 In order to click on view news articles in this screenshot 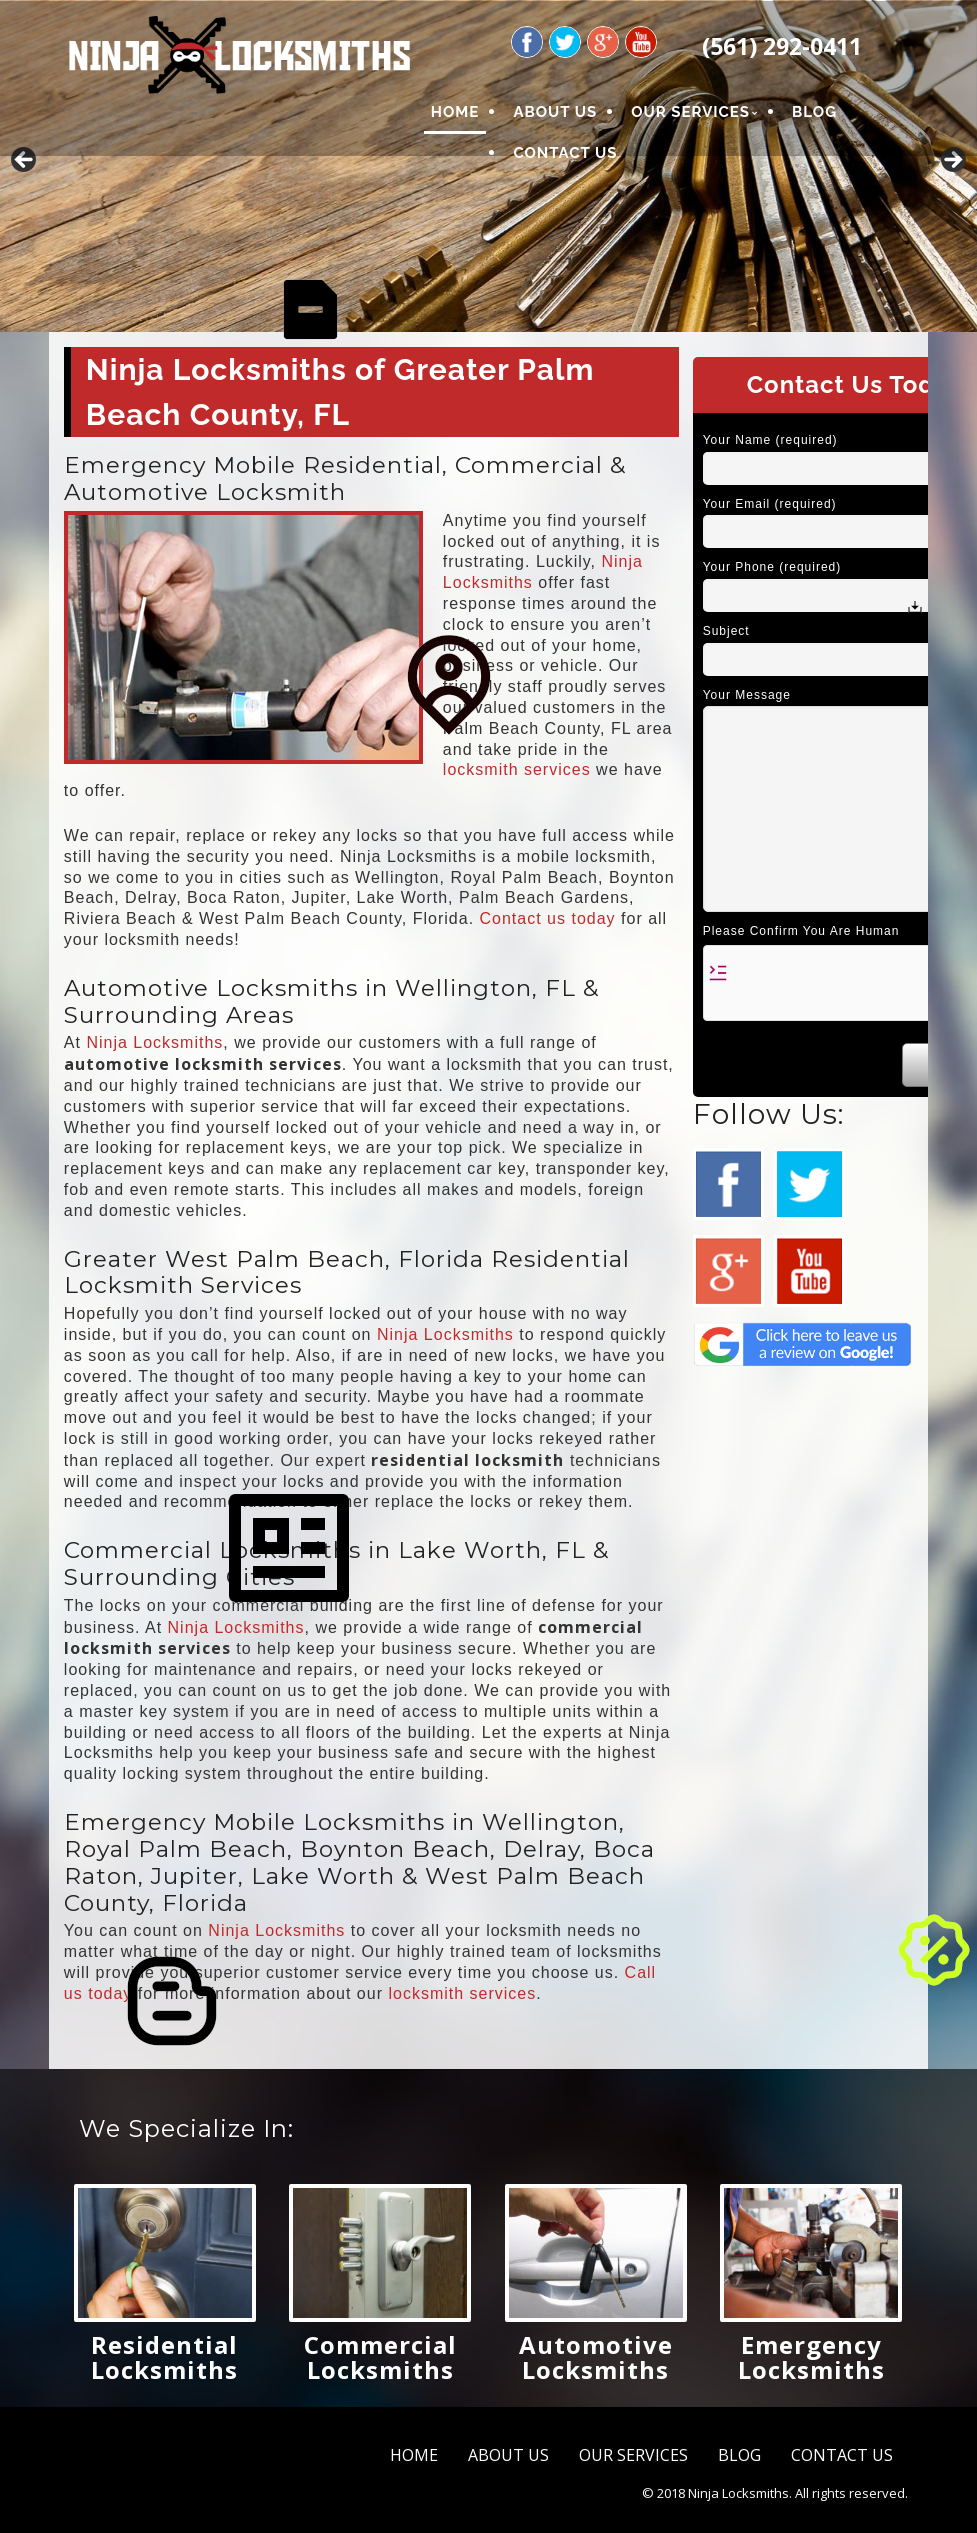, I will do `click(289, 1548)`.